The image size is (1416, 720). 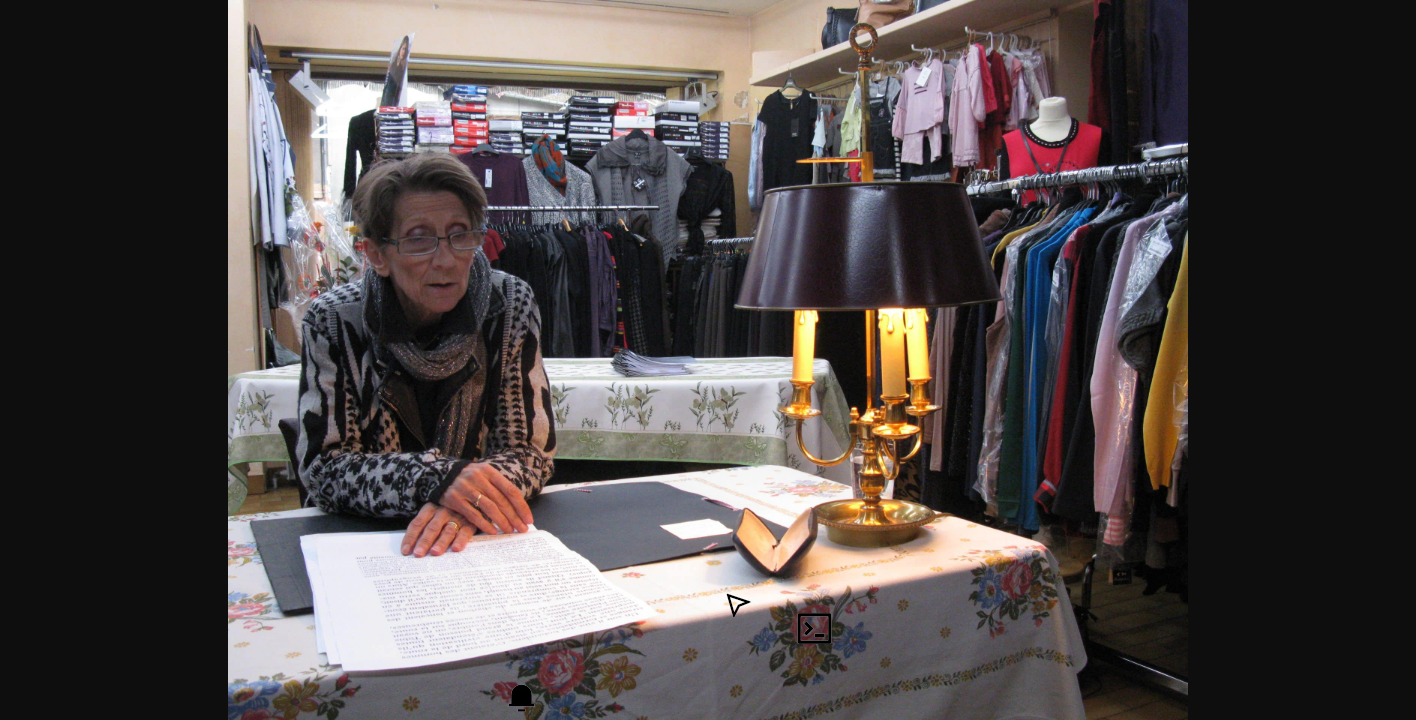 I want to click on notification or alert indicator, so click(x=521, y=697).